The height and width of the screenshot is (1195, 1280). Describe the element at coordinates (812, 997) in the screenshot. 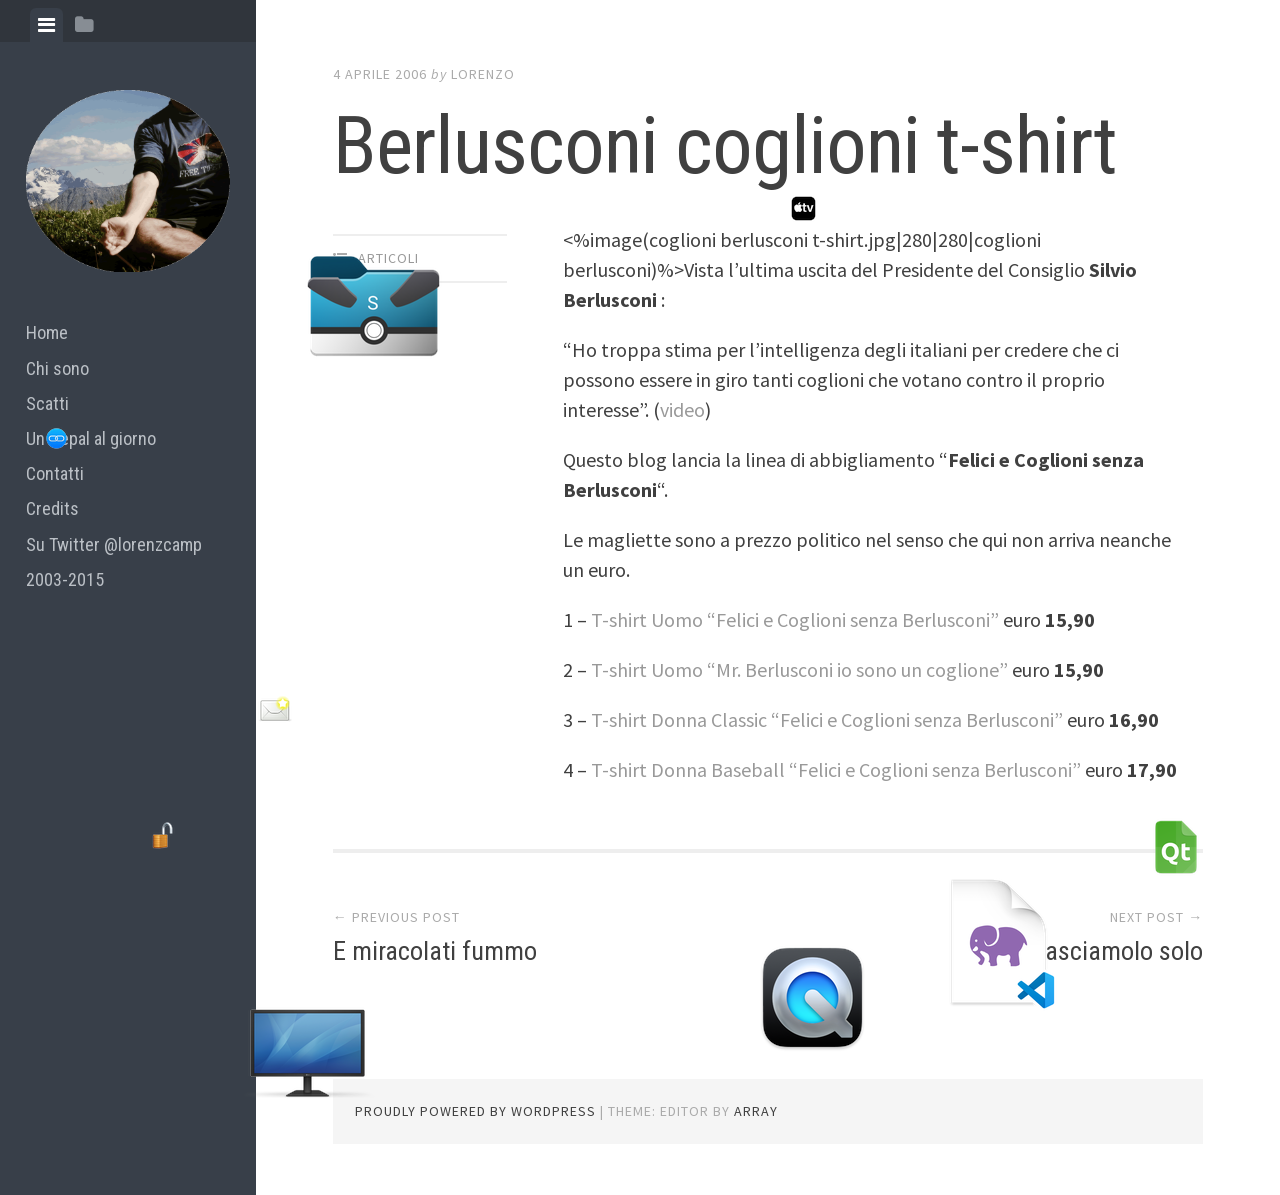

I see `open QuickTime Player to watch videos` at that location.